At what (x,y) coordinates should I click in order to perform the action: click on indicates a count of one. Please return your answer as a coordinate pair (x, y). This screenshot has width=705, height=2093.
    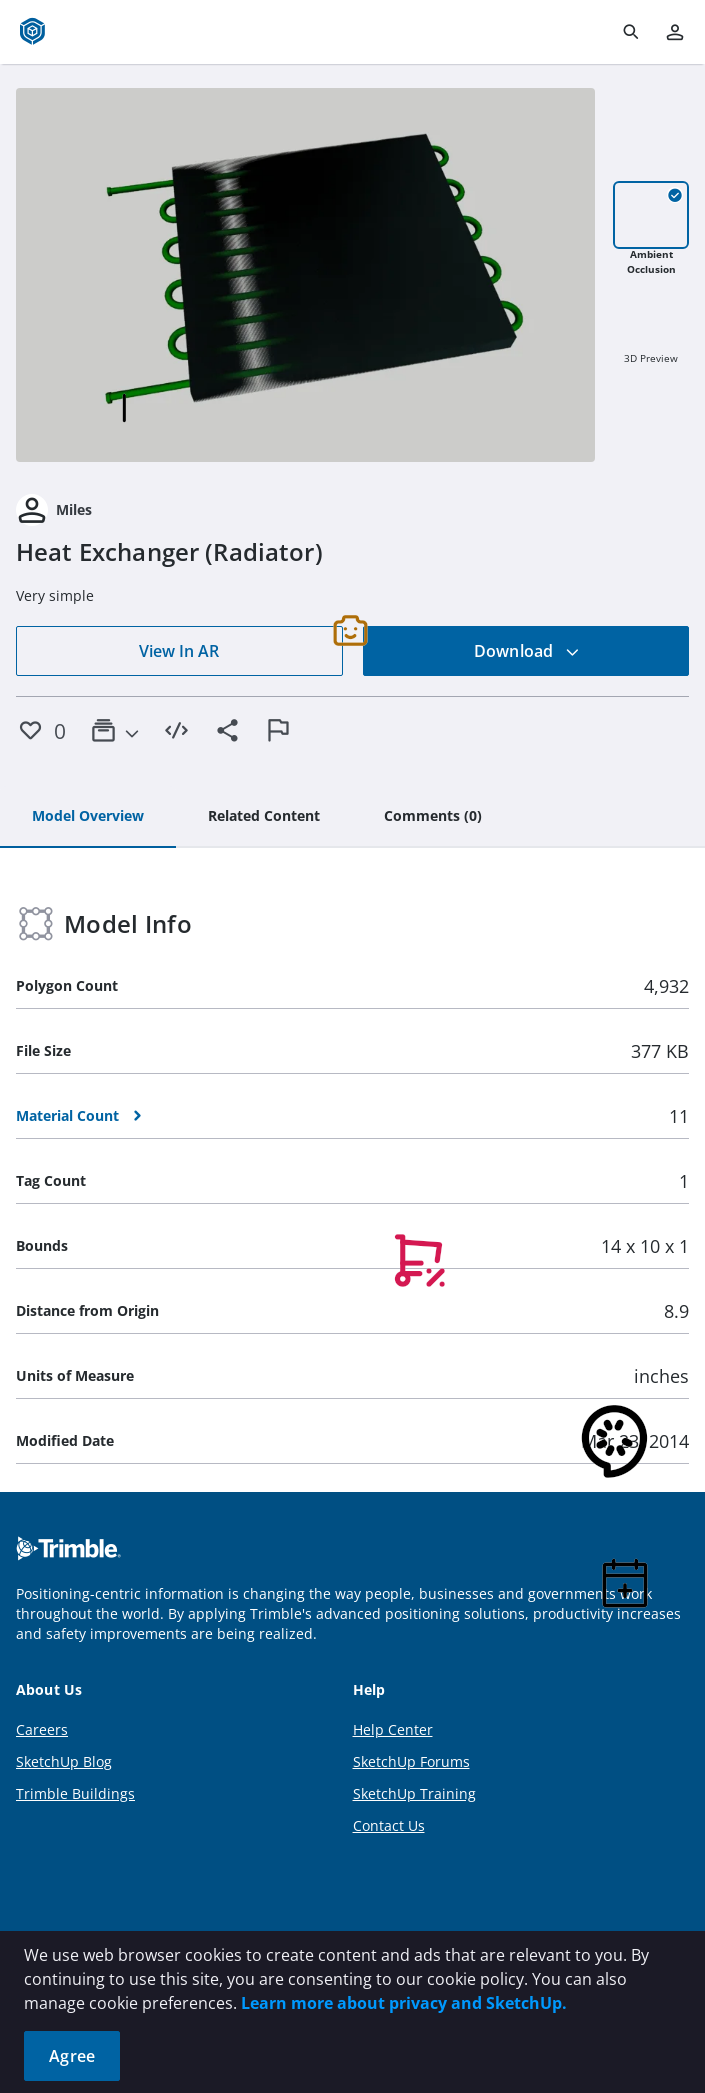
    Looking at the image, I should click on (137, 408).